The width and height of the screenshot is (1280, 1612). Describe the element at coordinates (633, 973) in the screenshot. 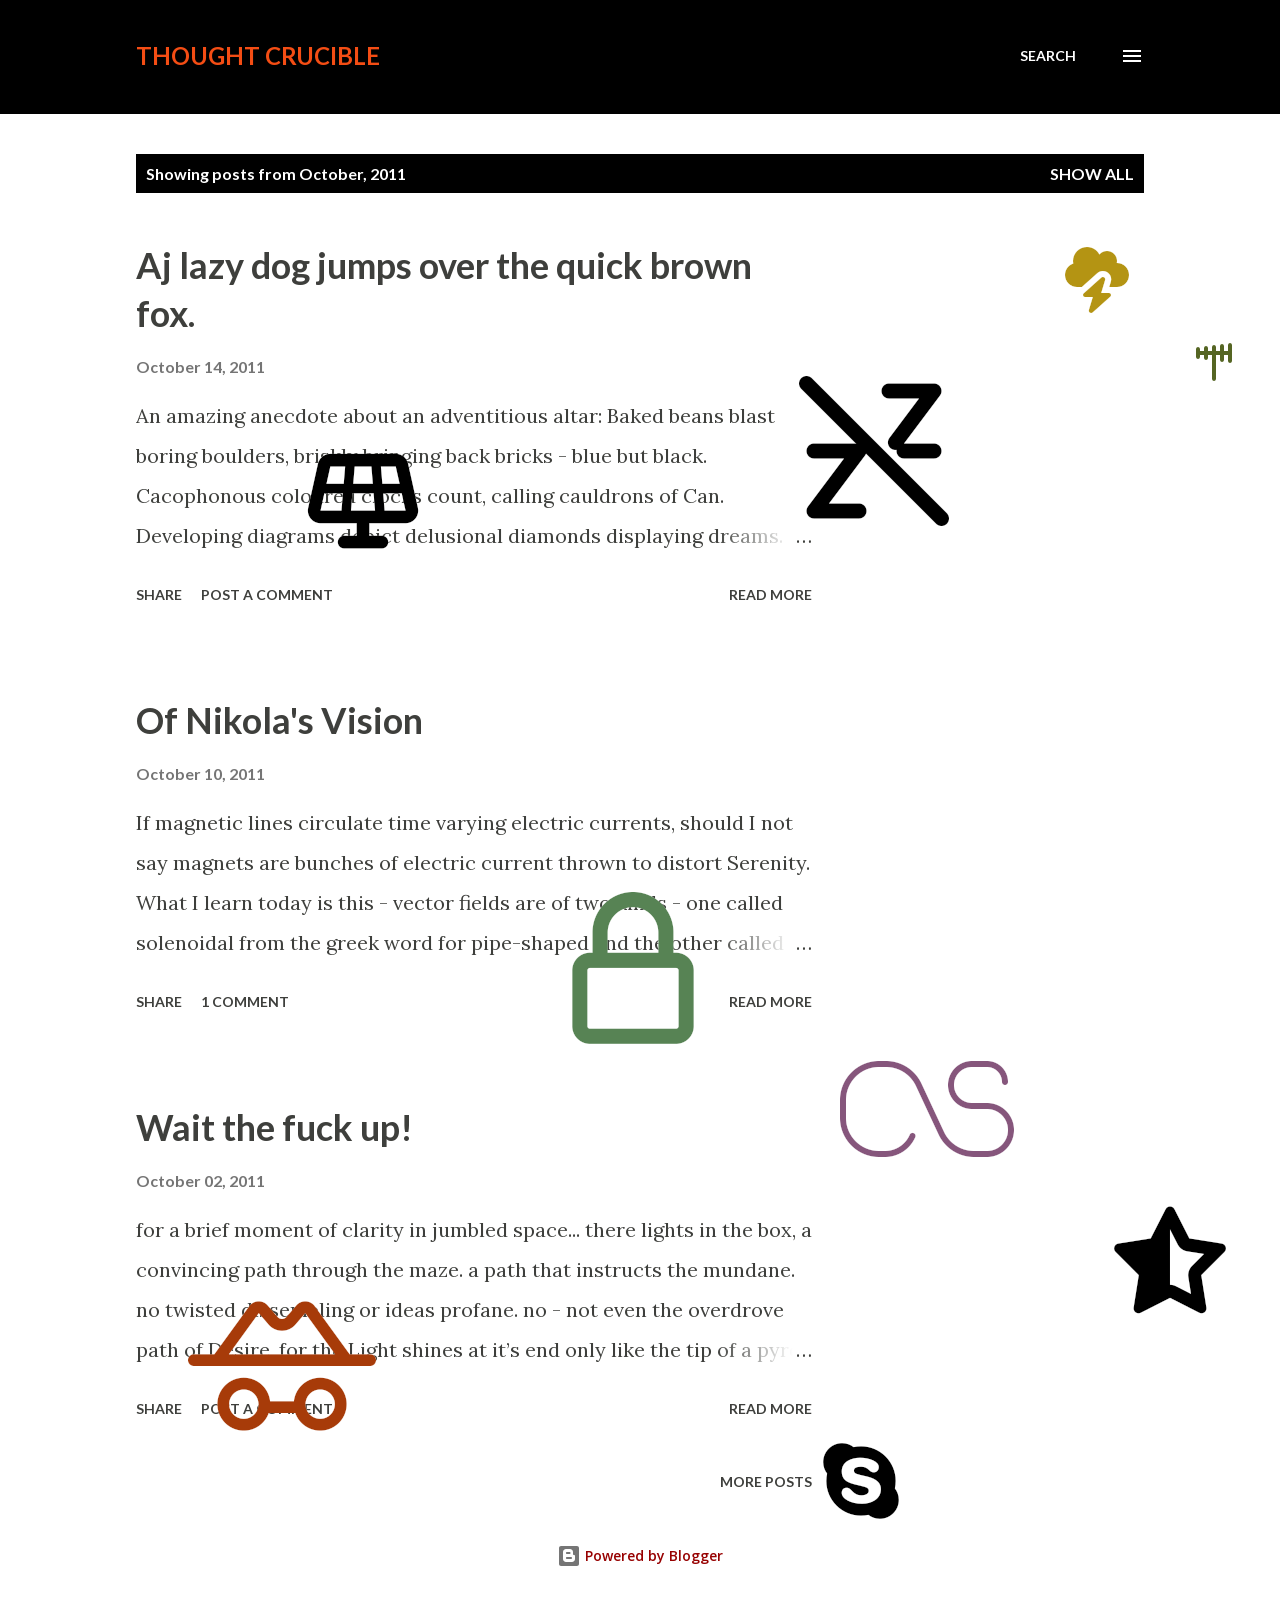

I see `indicates a locked or secure item` at that location.